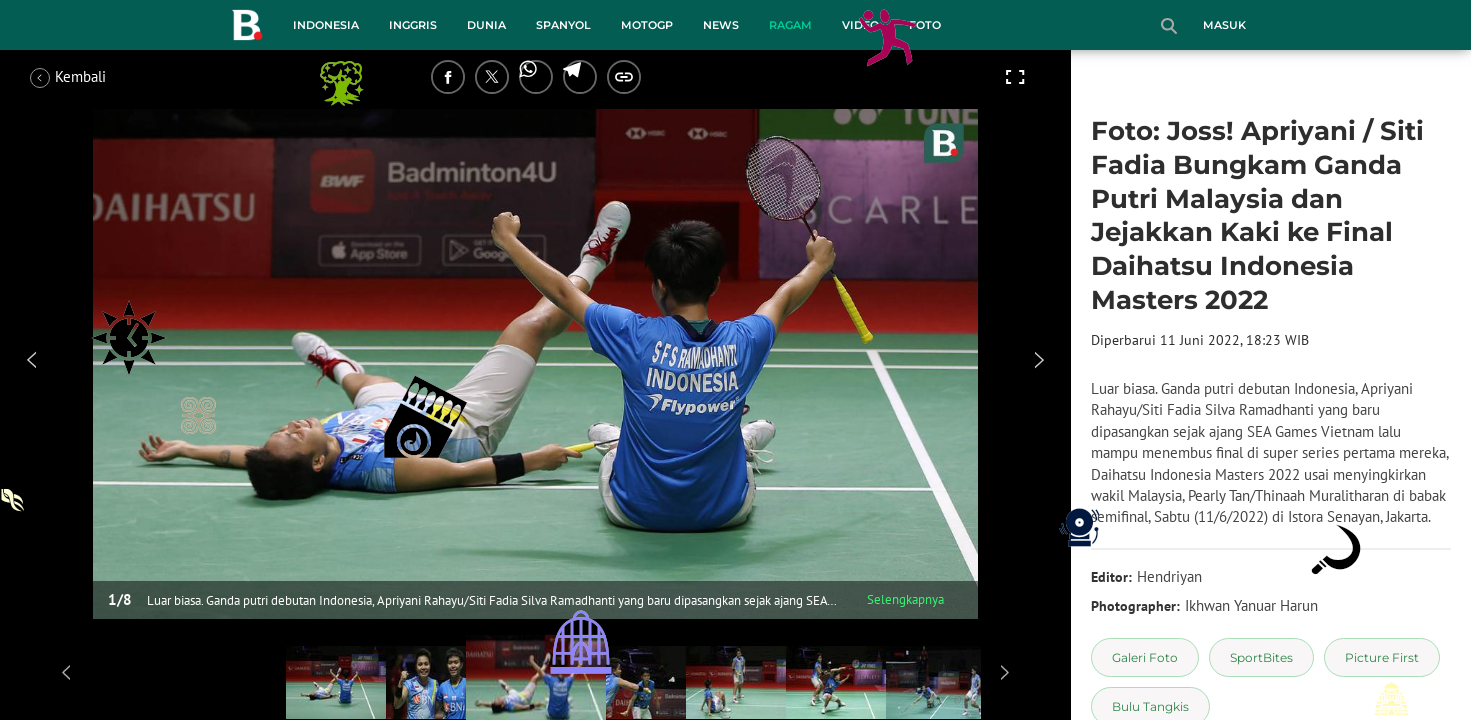 Image resolution: width=1471 pixels, height=720 pixels. I want to click on access ball throwing or toss-related games, so click(888, 38).